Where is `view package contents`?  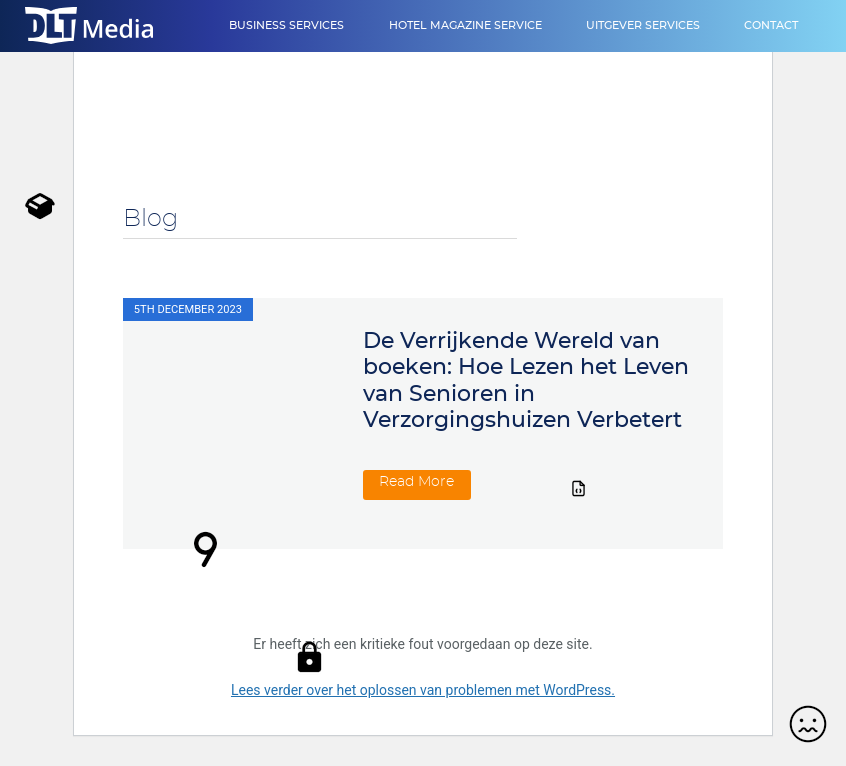
view package contents is located at coordinates (40, 206).